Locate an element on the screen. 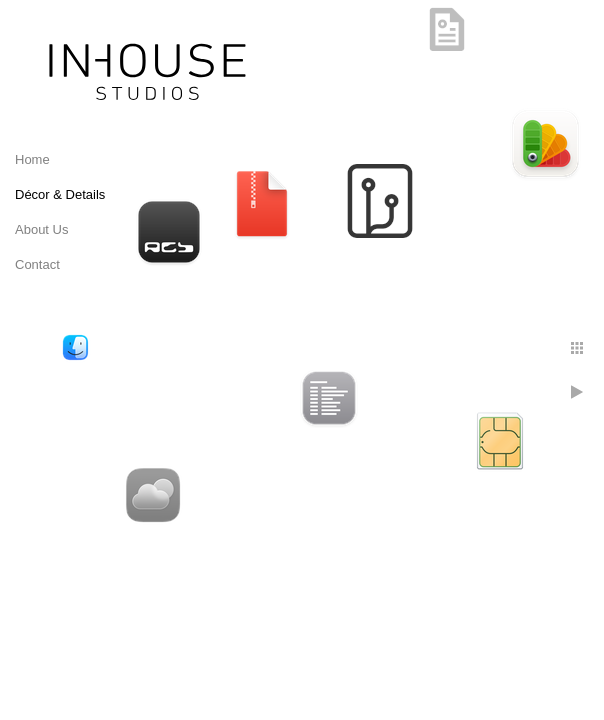 Image resolution: width=604 pixels, height=720 pixels. open gitg version control application is located at coordinates (380, 201).